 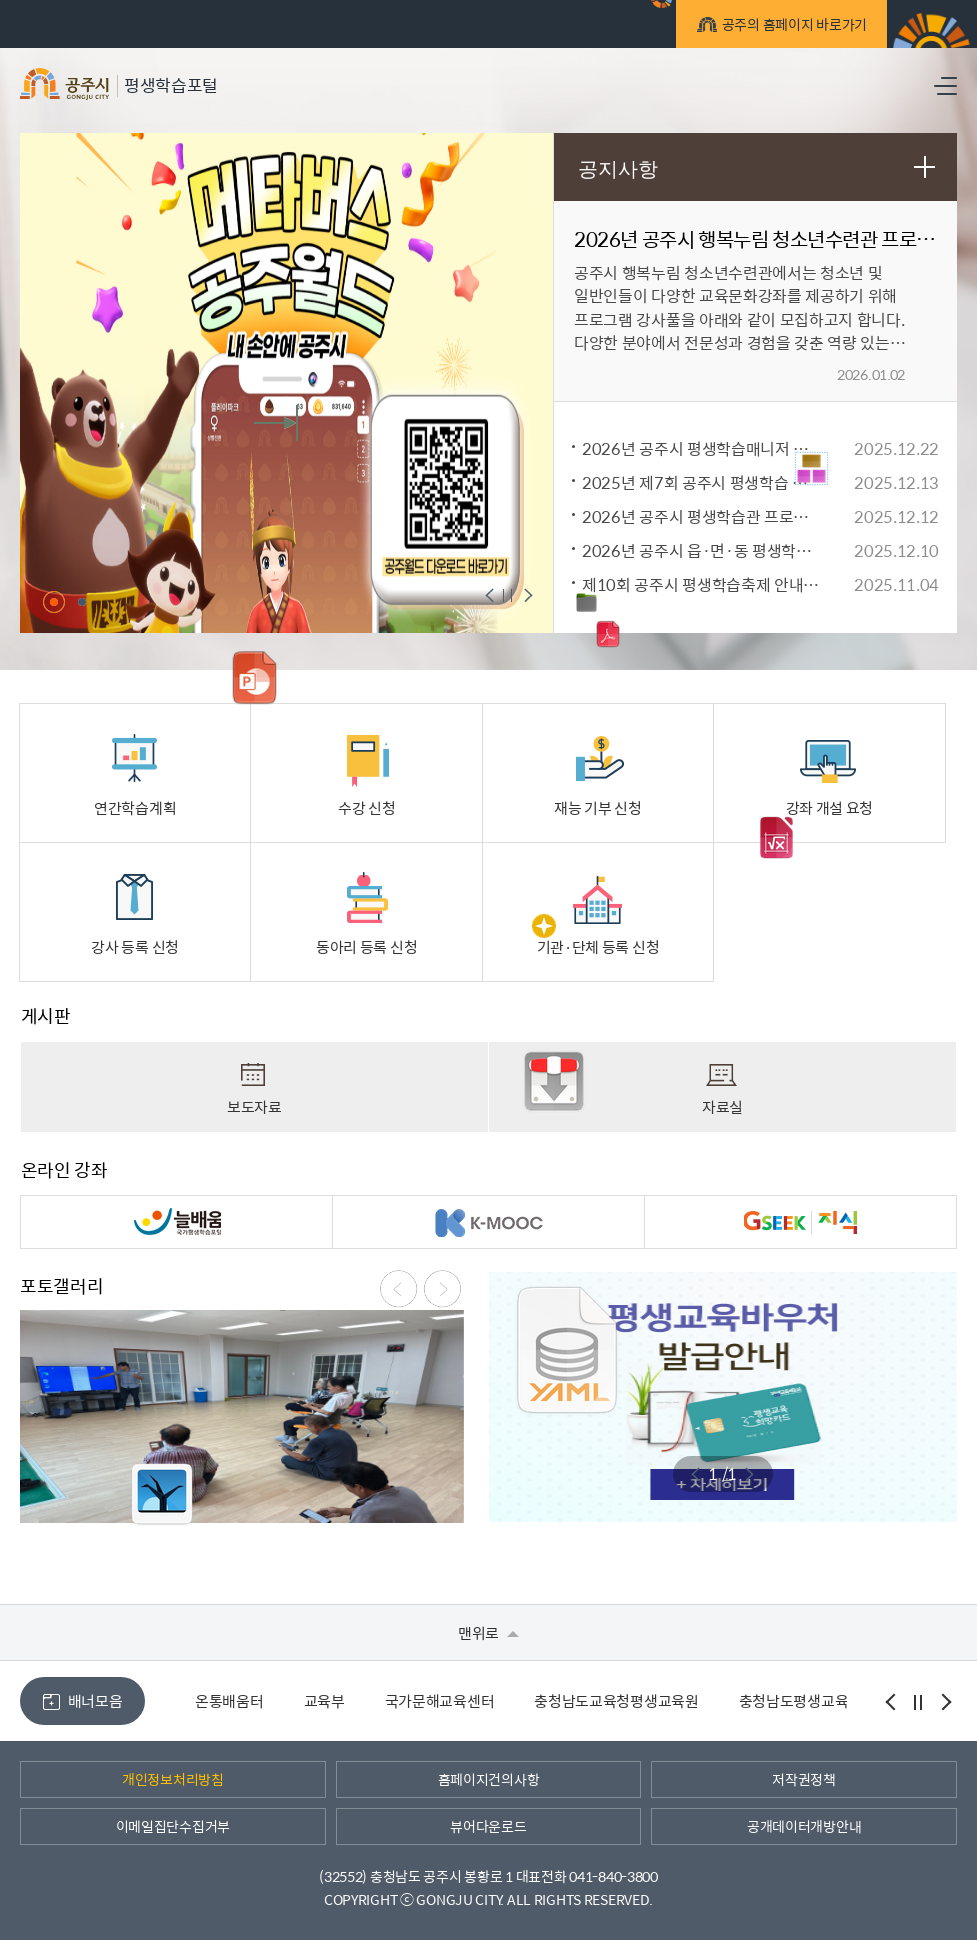 What do you see at coordinates (586, 602) in the screenshot?
I see `open a folder or directory` at bounding box center [586, 602].